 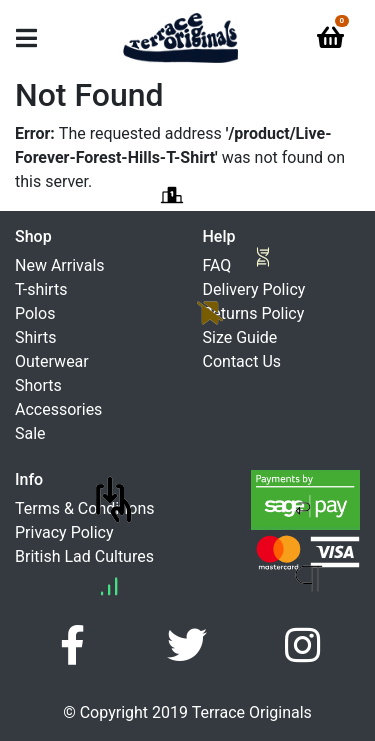 I want to click on toggle paragraph formatting options, so click(x=309, y=578).